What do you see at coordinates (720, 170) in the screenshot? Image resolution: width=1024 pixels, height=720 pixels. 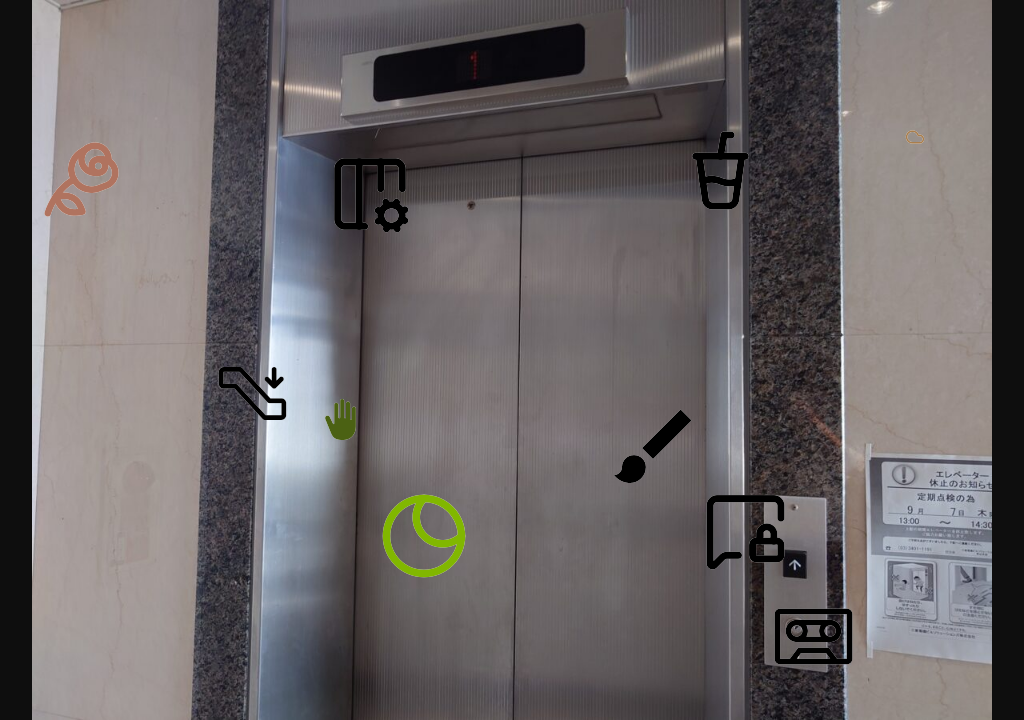 I see `order a beverage or drink` at bounding box center [720, 170].